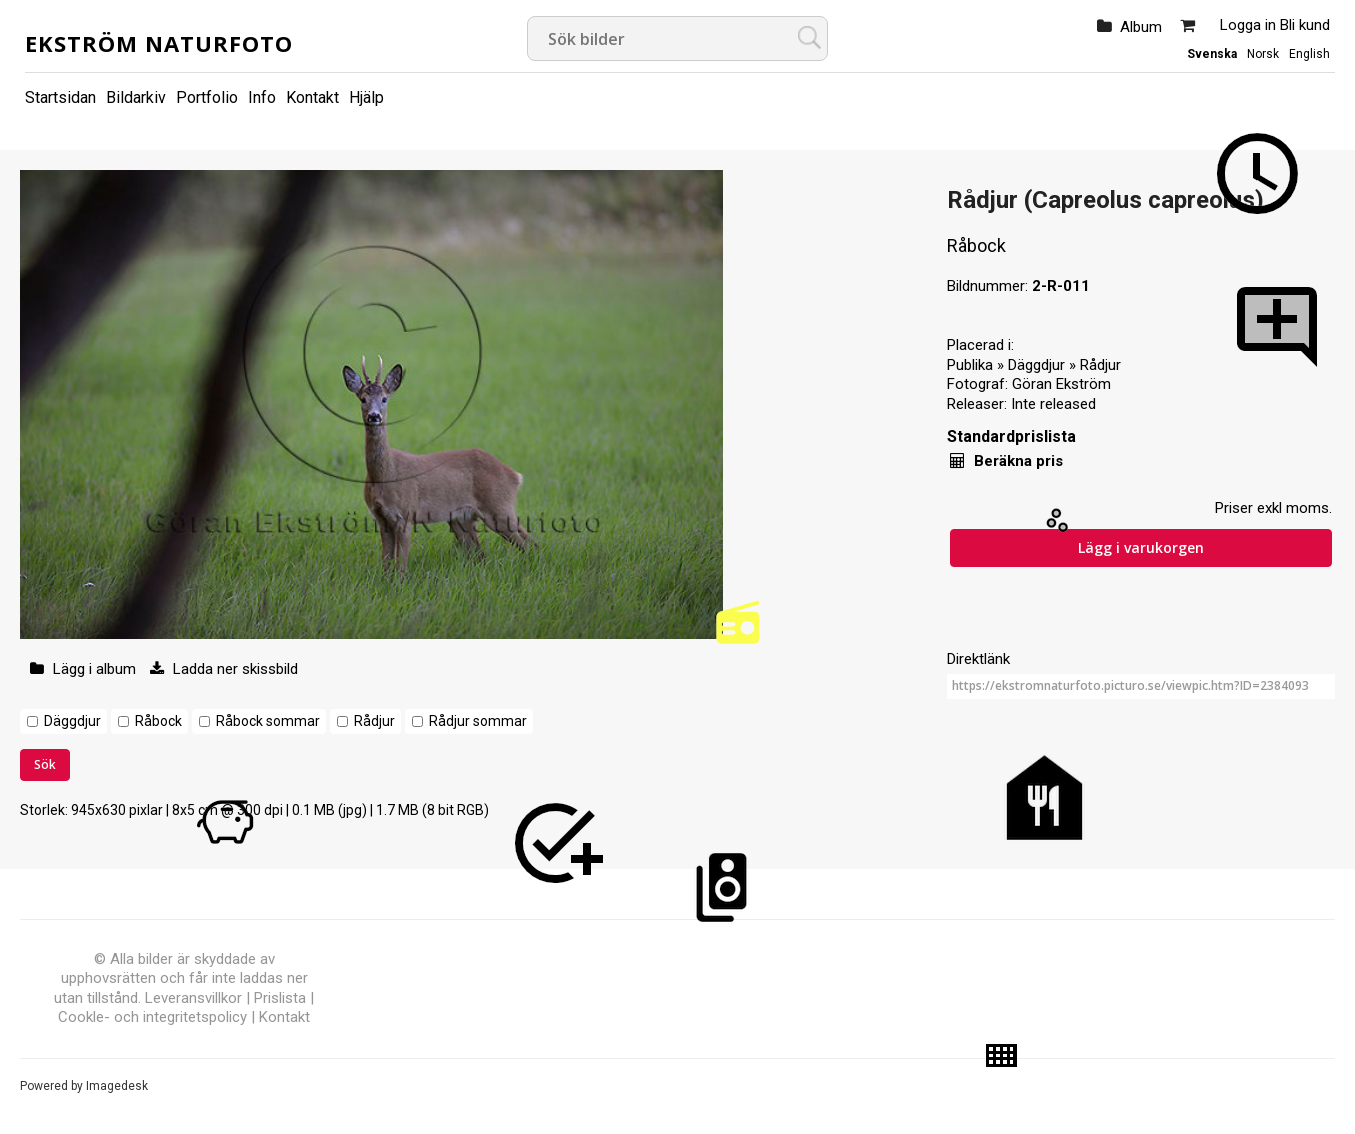 The width and height of the screenshot is (1355, 1134). Describe the element at coordinates (555, 843) in the screenshot. I see `add a new task to your list` at that location.